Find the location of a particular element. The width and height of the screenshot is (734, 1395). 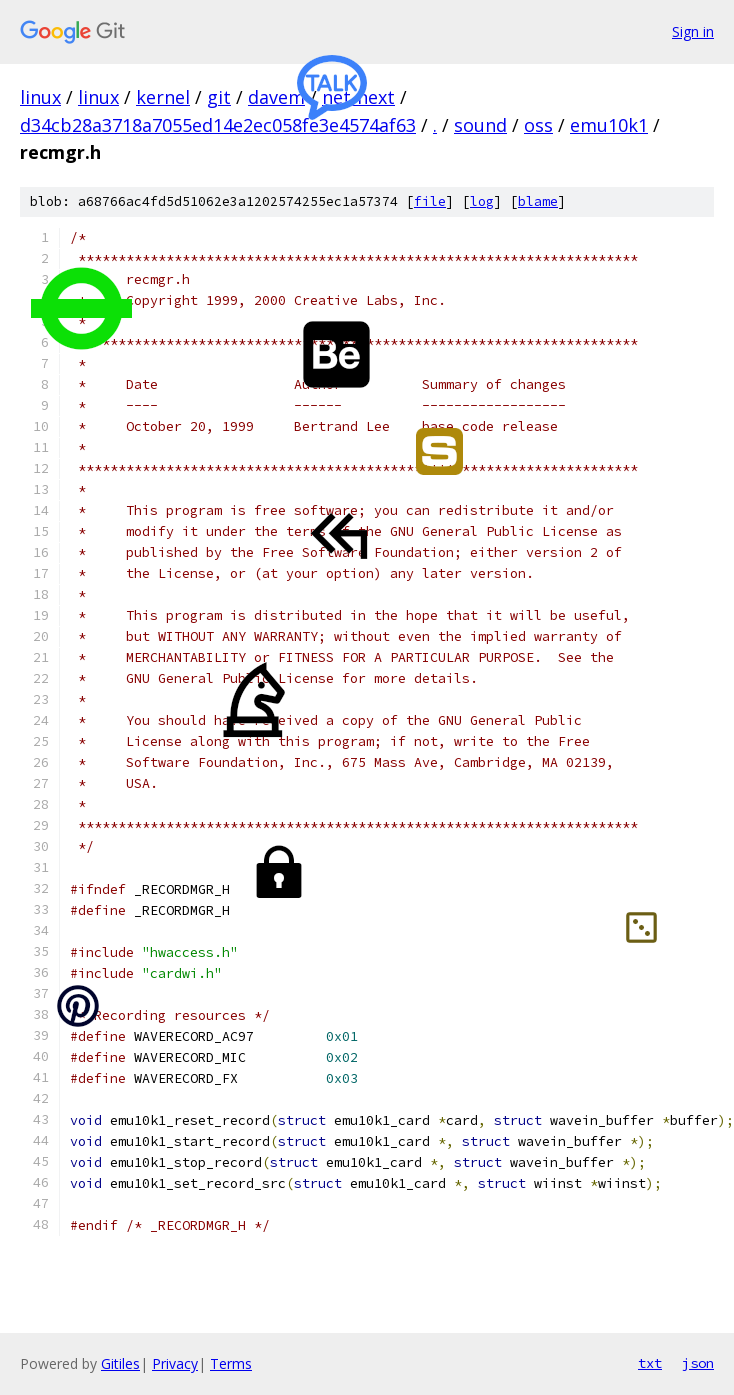

visit Behance profile or portfolio is located at coordinates (336, 354).